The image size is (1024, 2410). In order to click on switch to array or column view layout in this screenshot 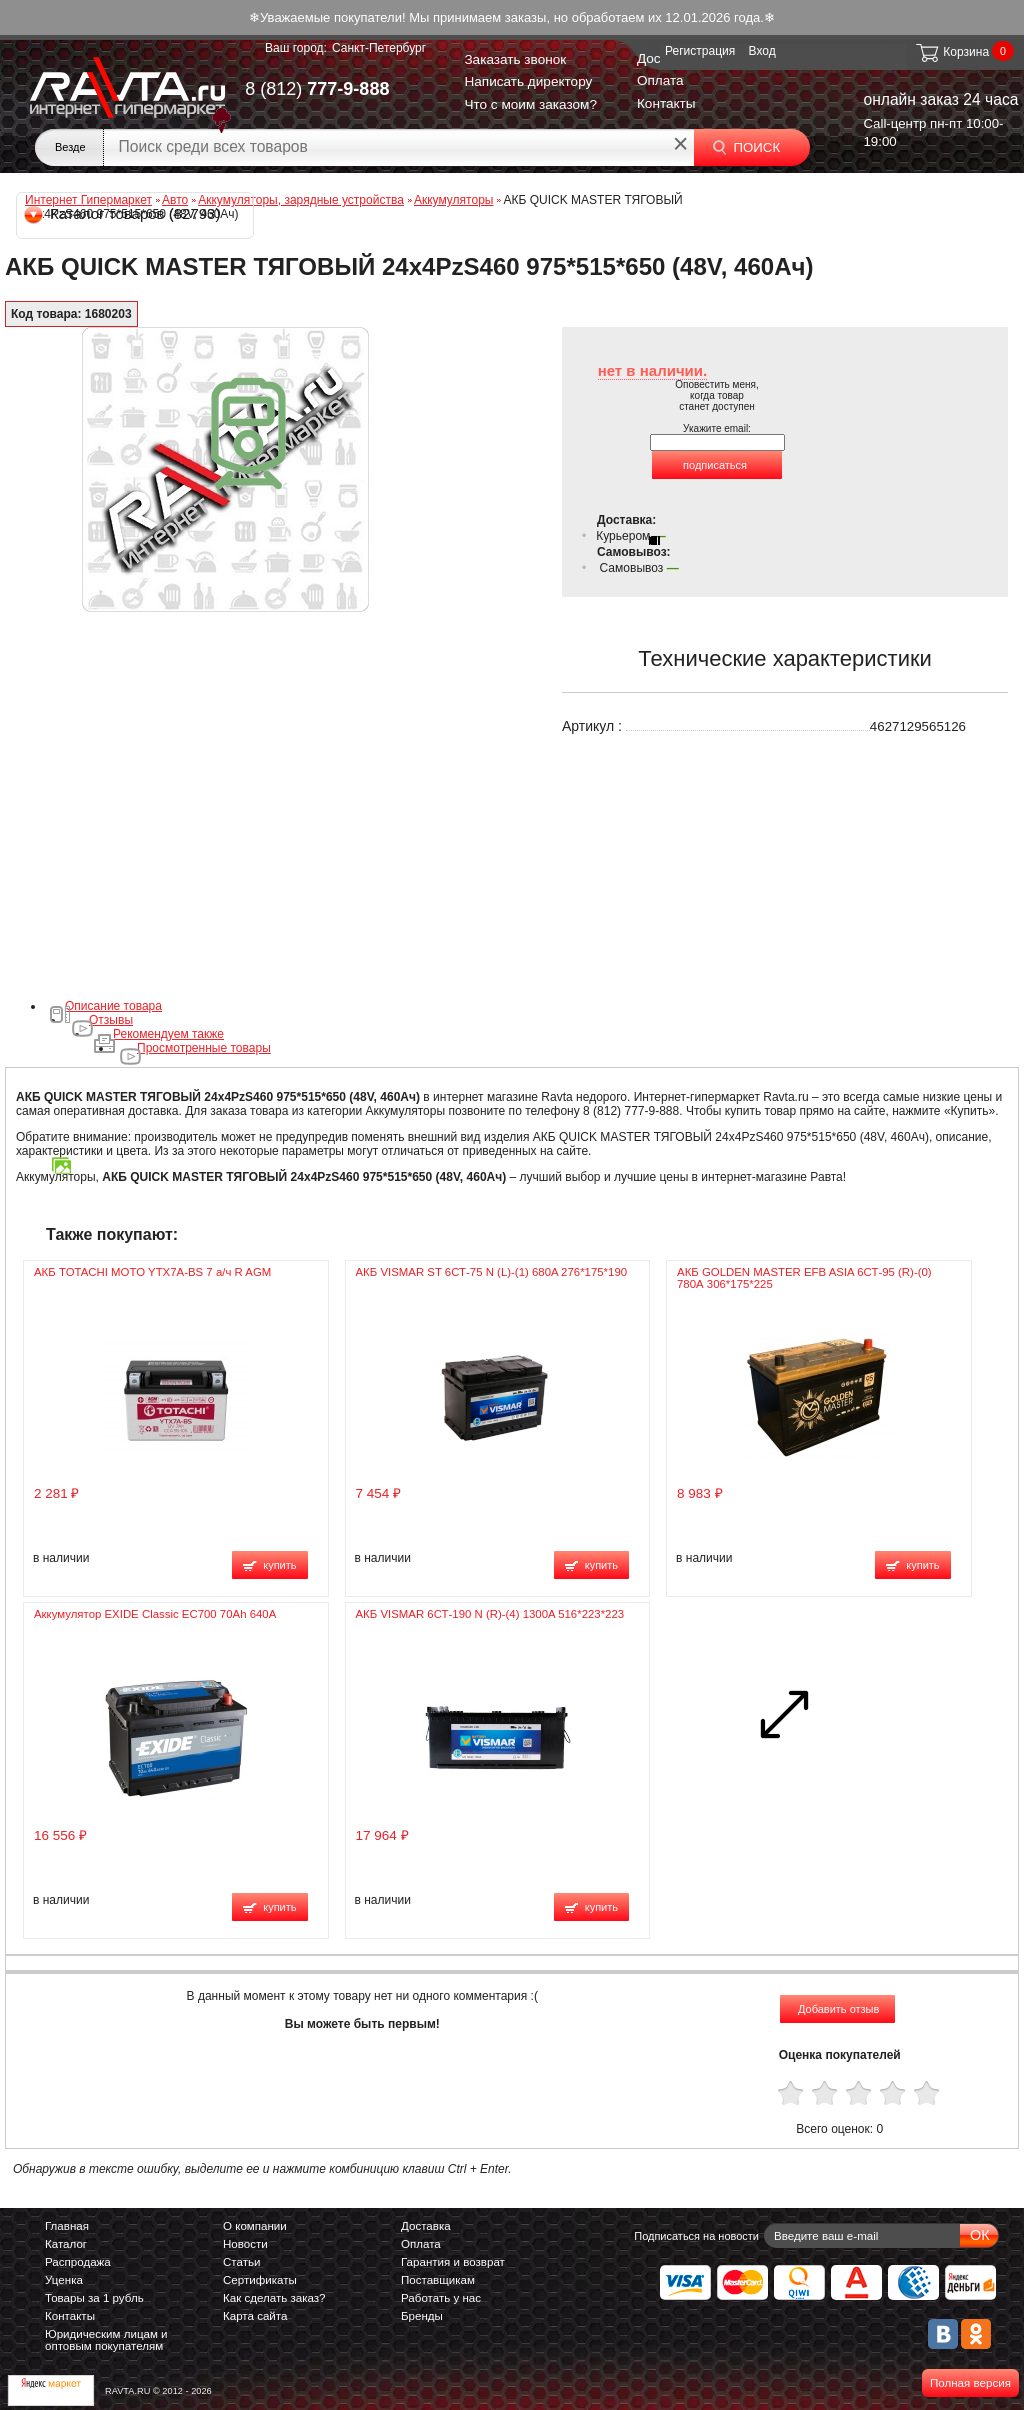, I will do `click(654, 541)`.